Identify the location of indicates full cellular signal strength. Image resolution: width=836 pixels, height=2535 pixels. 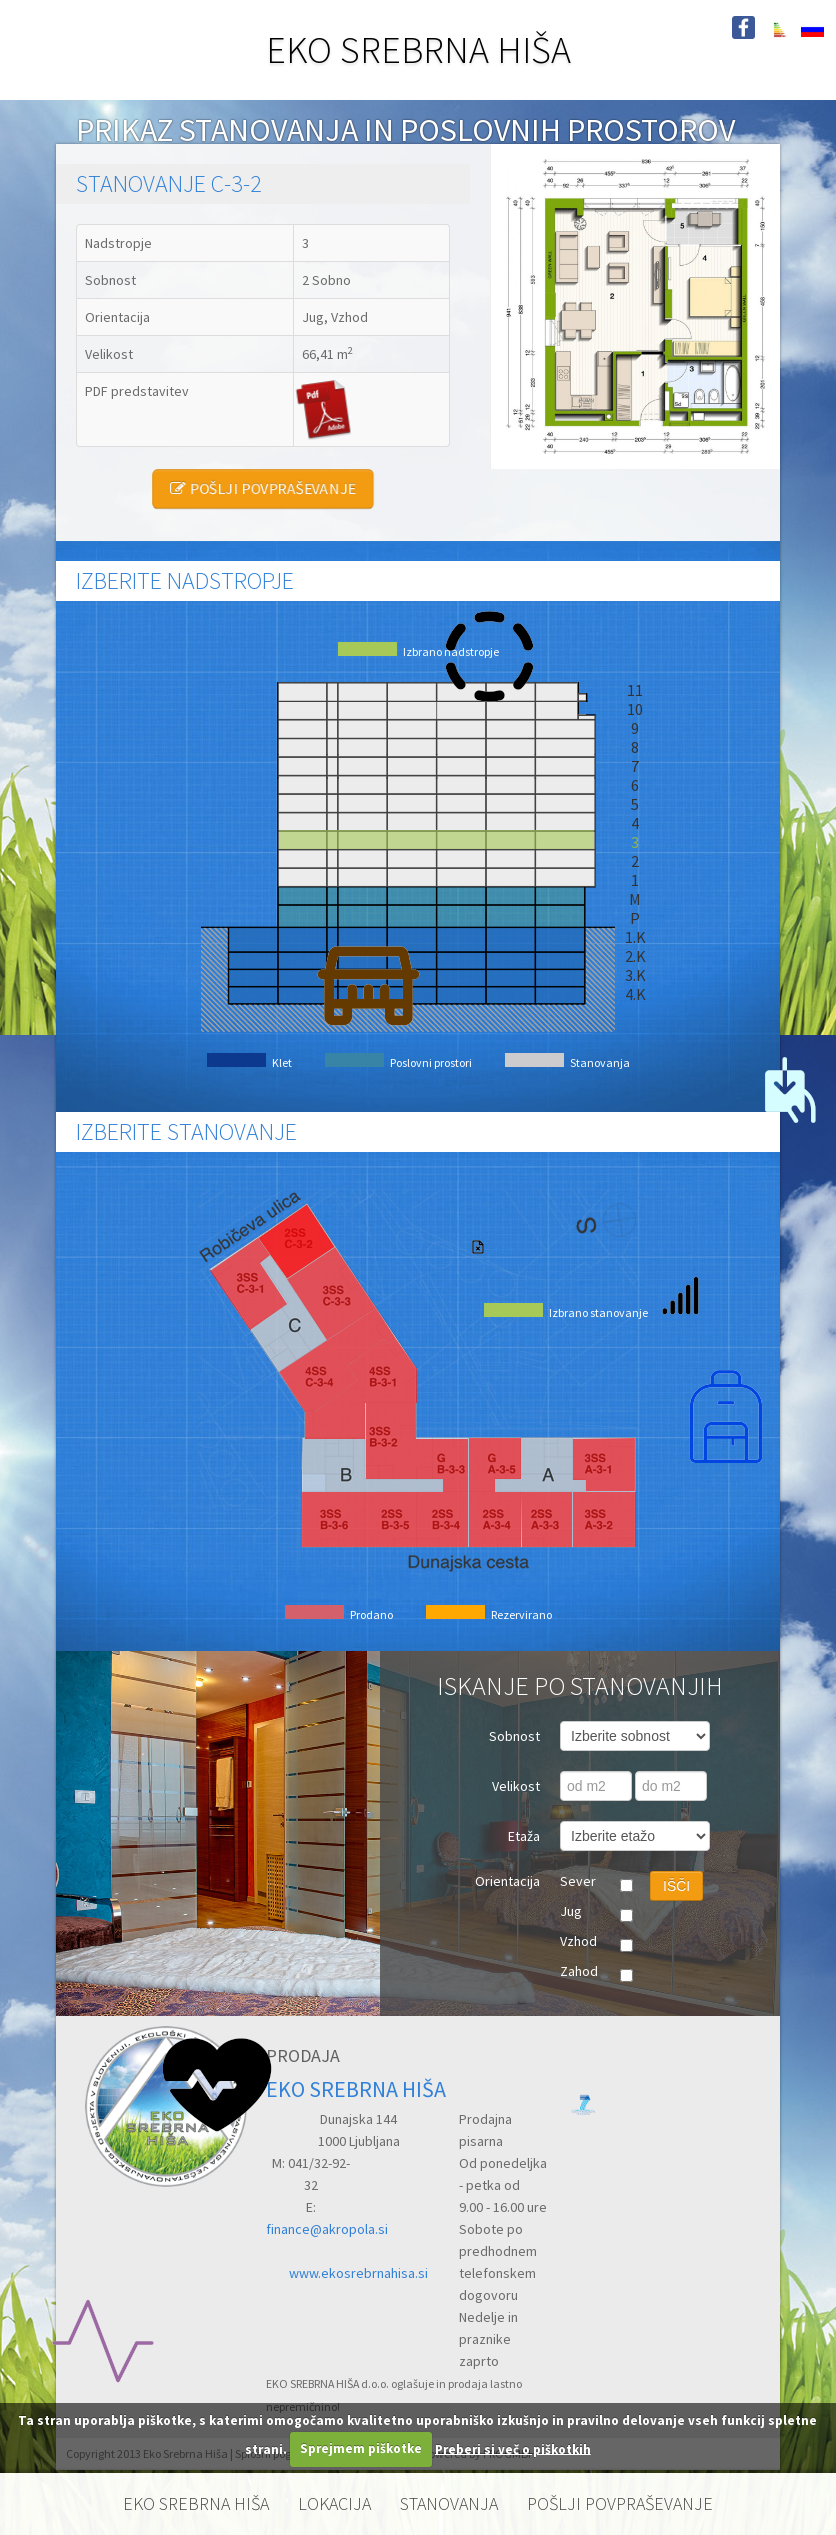
(682, 1298).